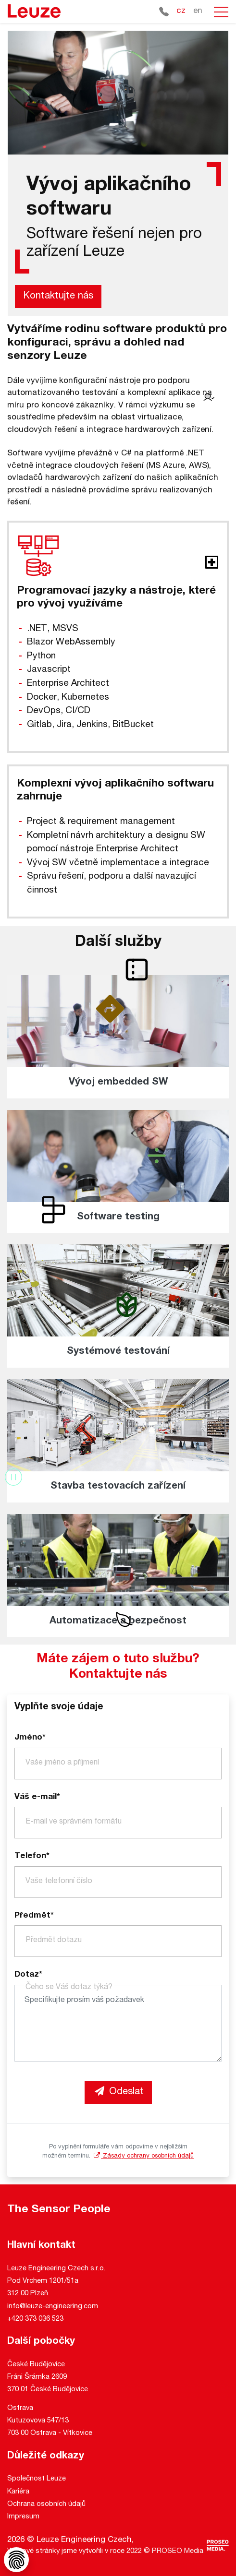 Image resolution: width=236 pixels, height=2576 pixels. Describe the element at coordinates (51, 1210) in the screenshot. I see `open replit coding environment` at that location.